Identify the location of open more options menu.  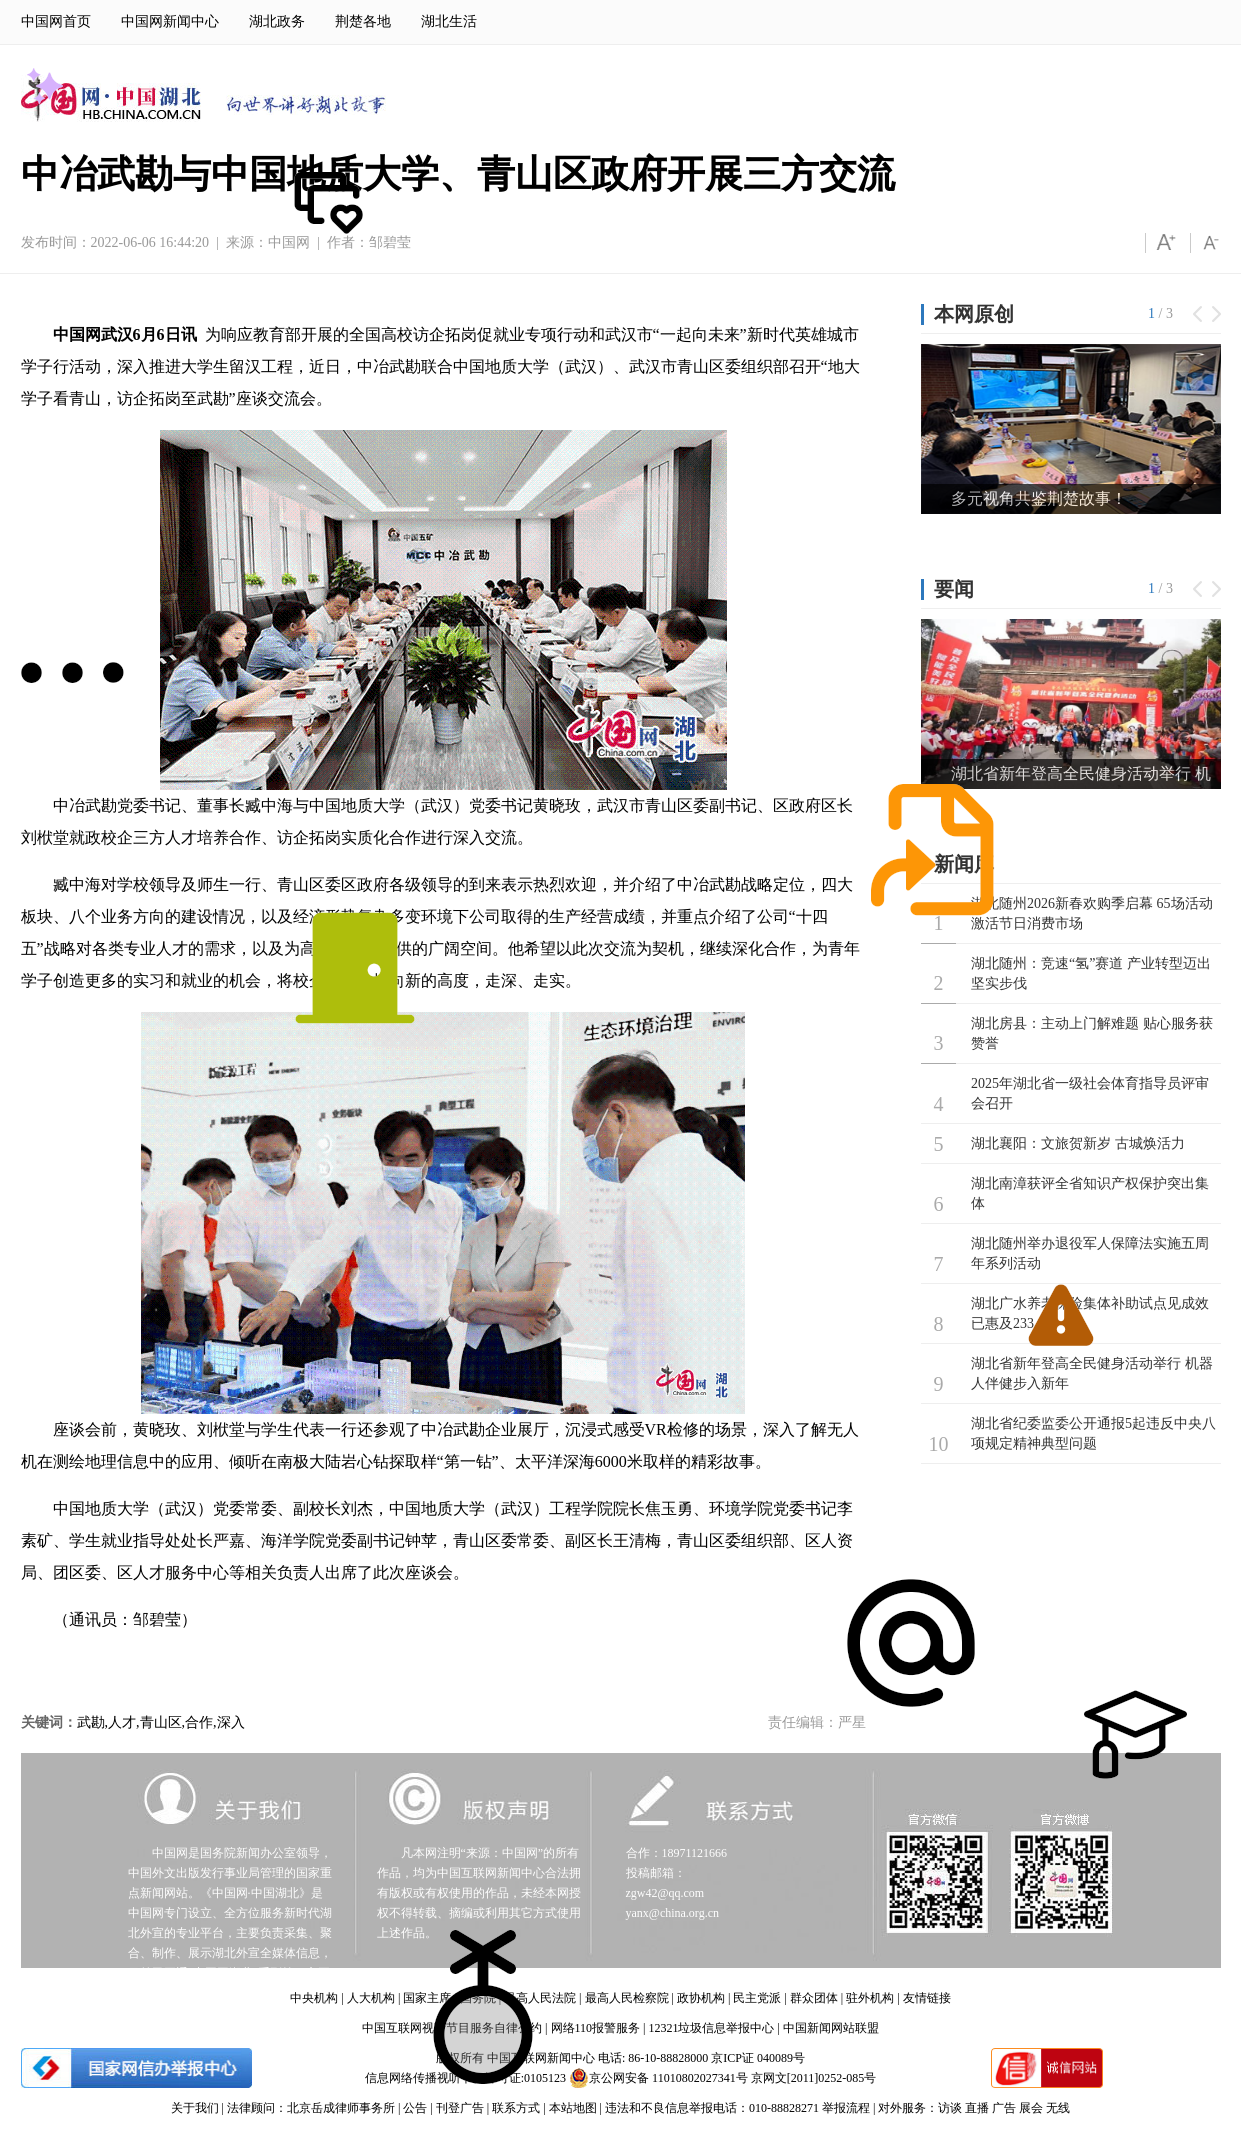
(72, 672).